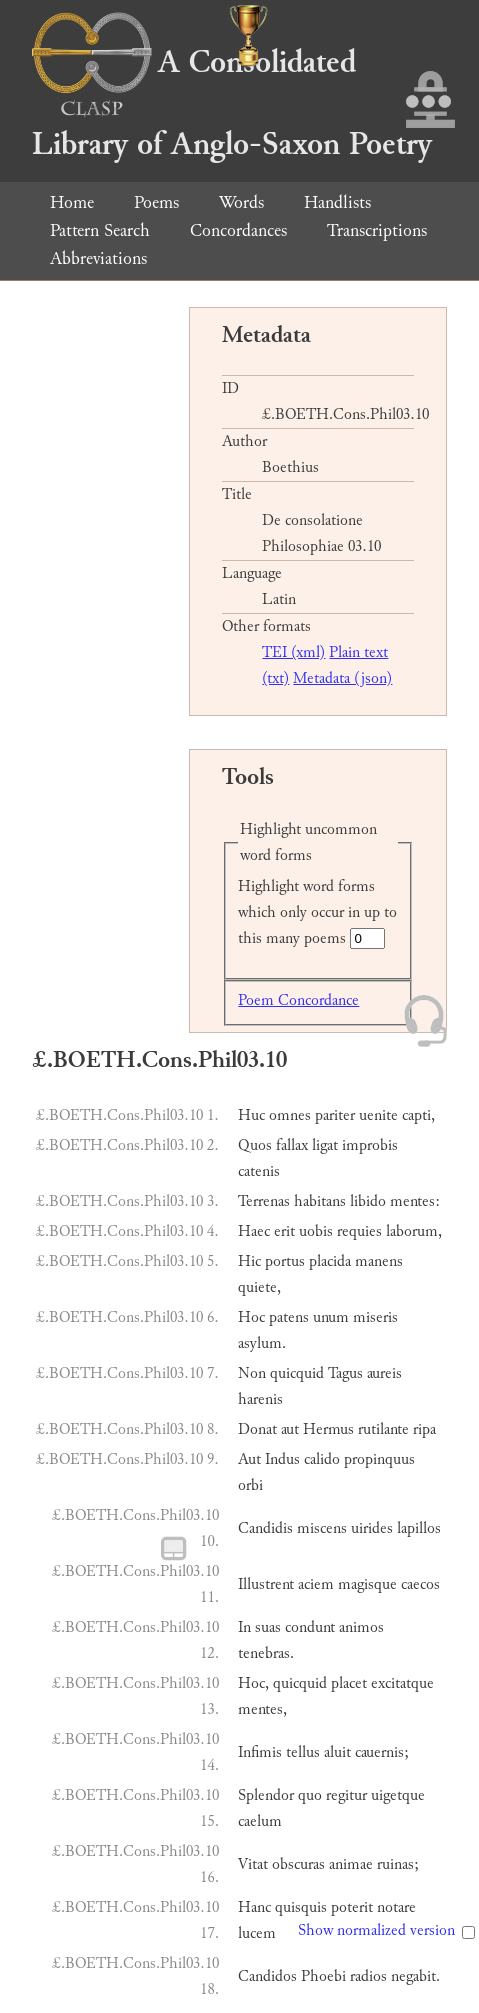  What do you see at coordinates (430, 99) in the screenshot?
I see `indicates vpn connection is being established` at bounding box center [430, 99].